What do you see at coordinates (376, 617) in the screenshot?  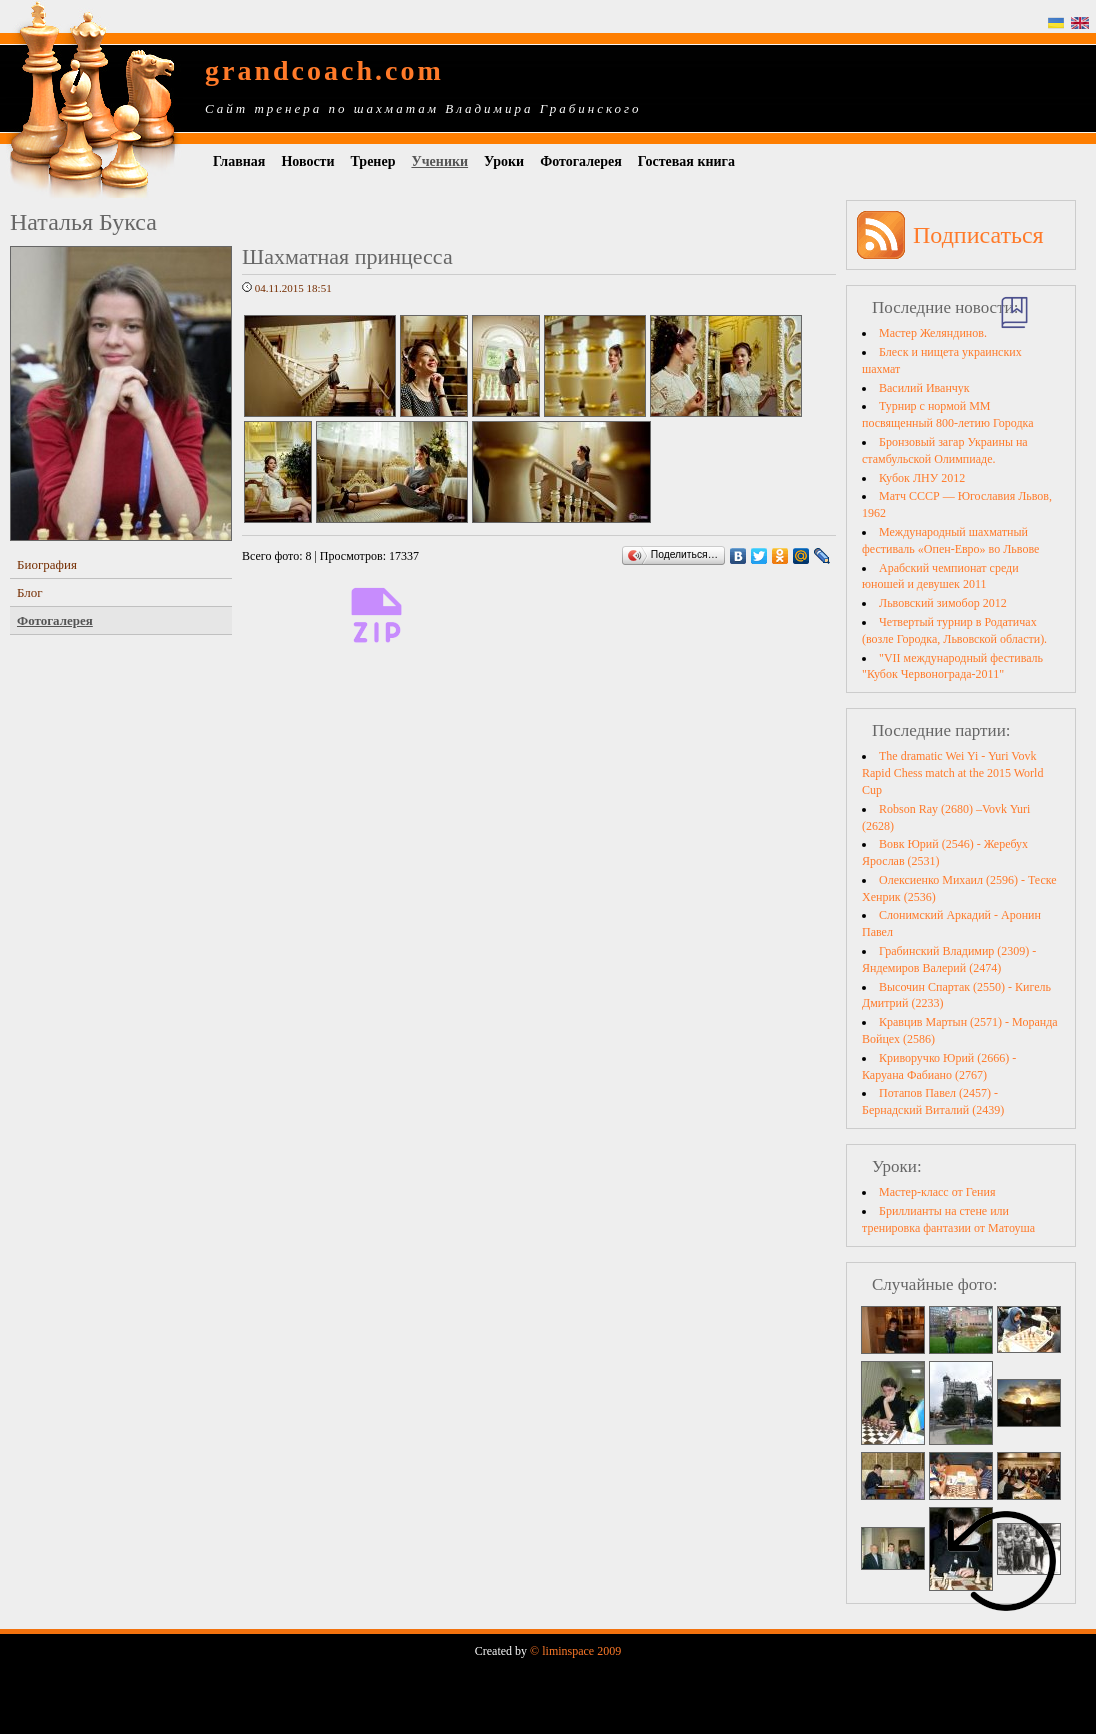 I see `open or view a compressed zip file` at bounding box center [376, 617].